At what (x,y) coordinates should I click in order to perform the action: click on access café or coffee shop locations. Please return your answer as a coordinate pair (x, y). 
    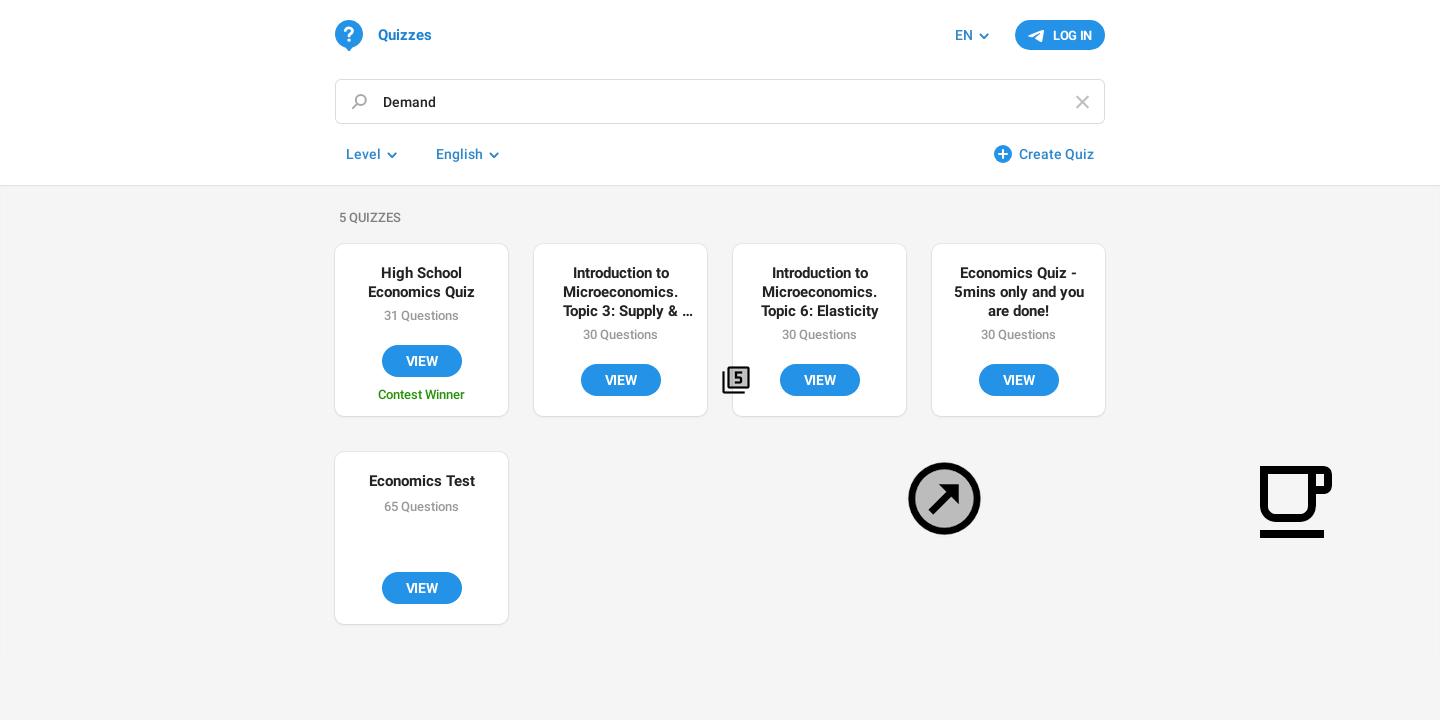
    Looking at the image, I should click on (1292, 502).